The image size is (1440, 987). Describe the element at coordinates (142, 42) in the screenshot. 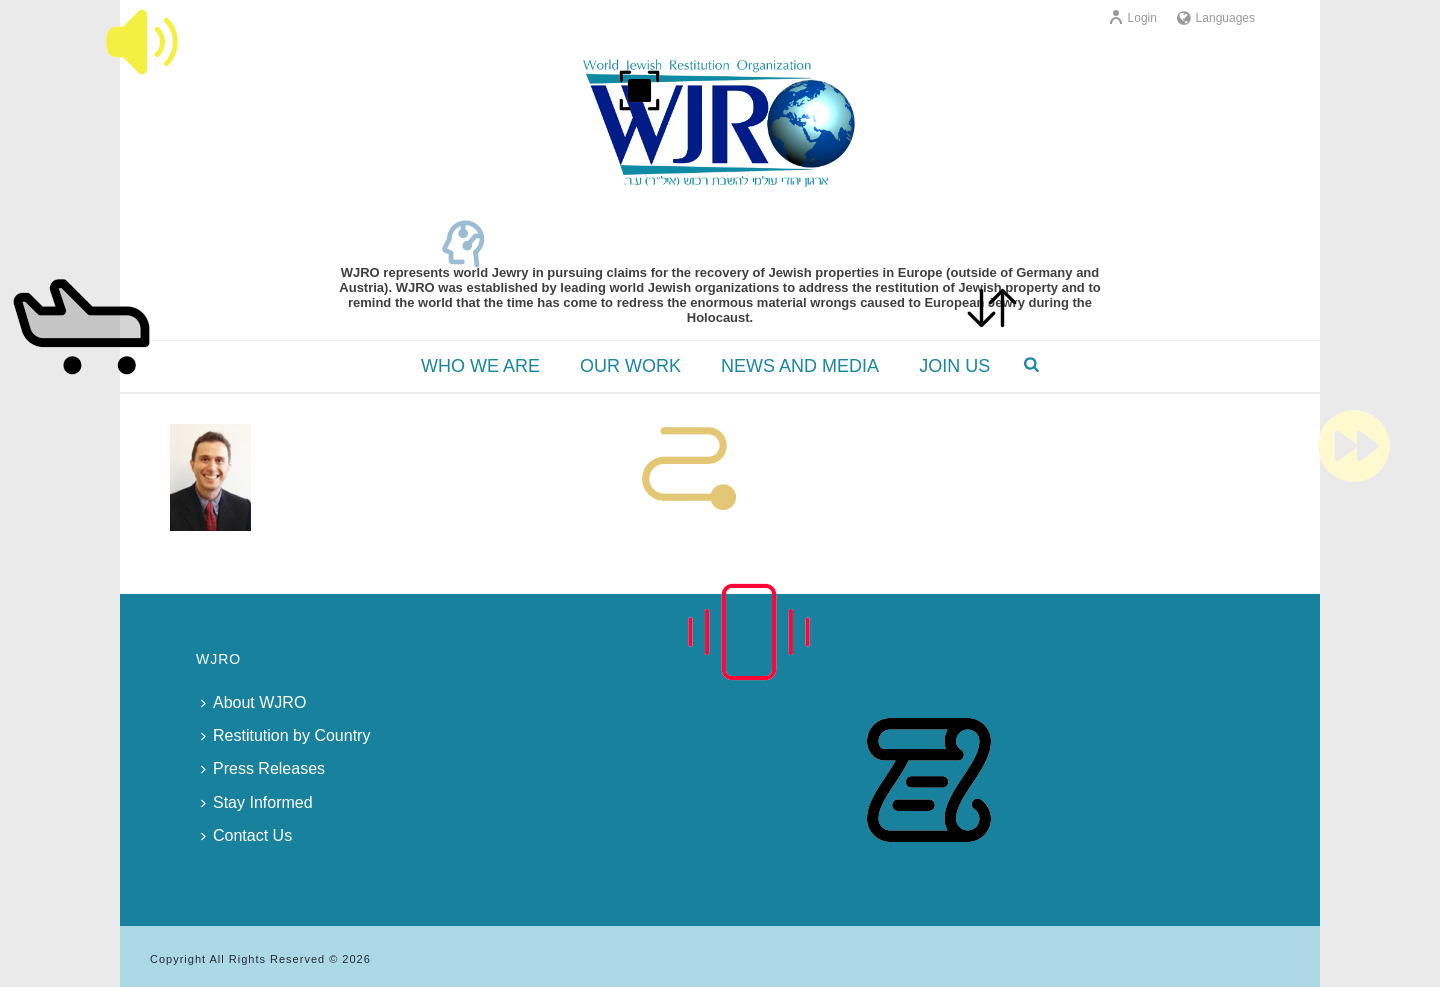

I see `adjust or unmute audio volume` at that location.